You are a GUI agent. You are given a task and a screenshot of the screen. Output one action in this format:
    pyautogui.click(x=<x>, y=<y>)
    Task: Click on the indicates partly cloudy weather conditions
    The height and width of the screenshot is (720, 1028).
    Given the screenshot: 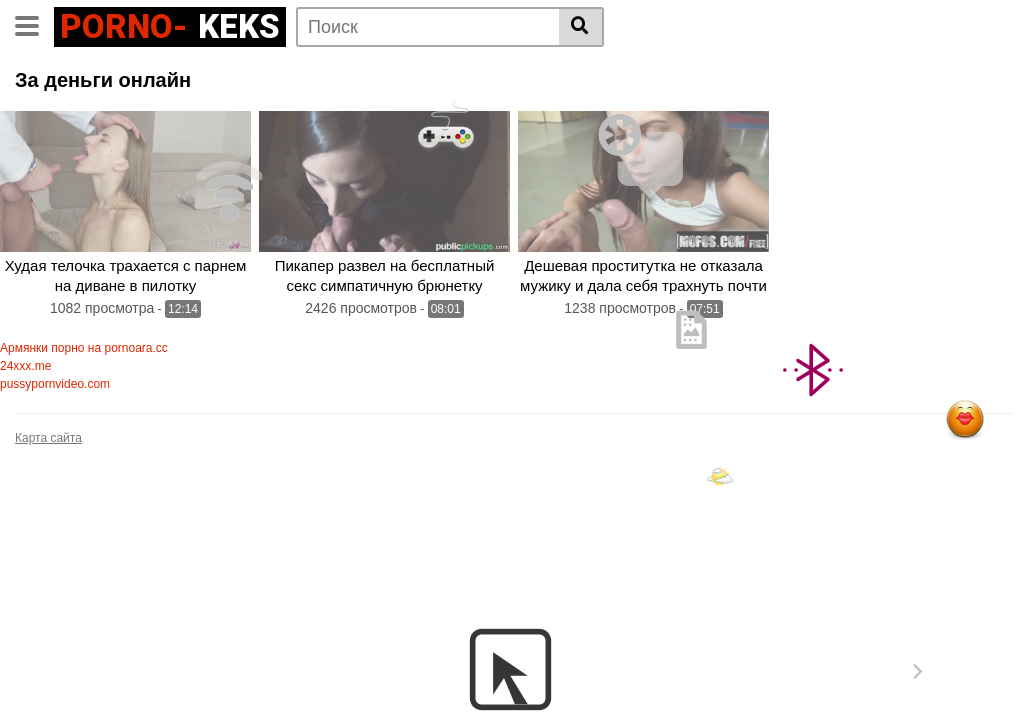 What is the action you would take?
    pyautogui.click(x=720, y=477)
    